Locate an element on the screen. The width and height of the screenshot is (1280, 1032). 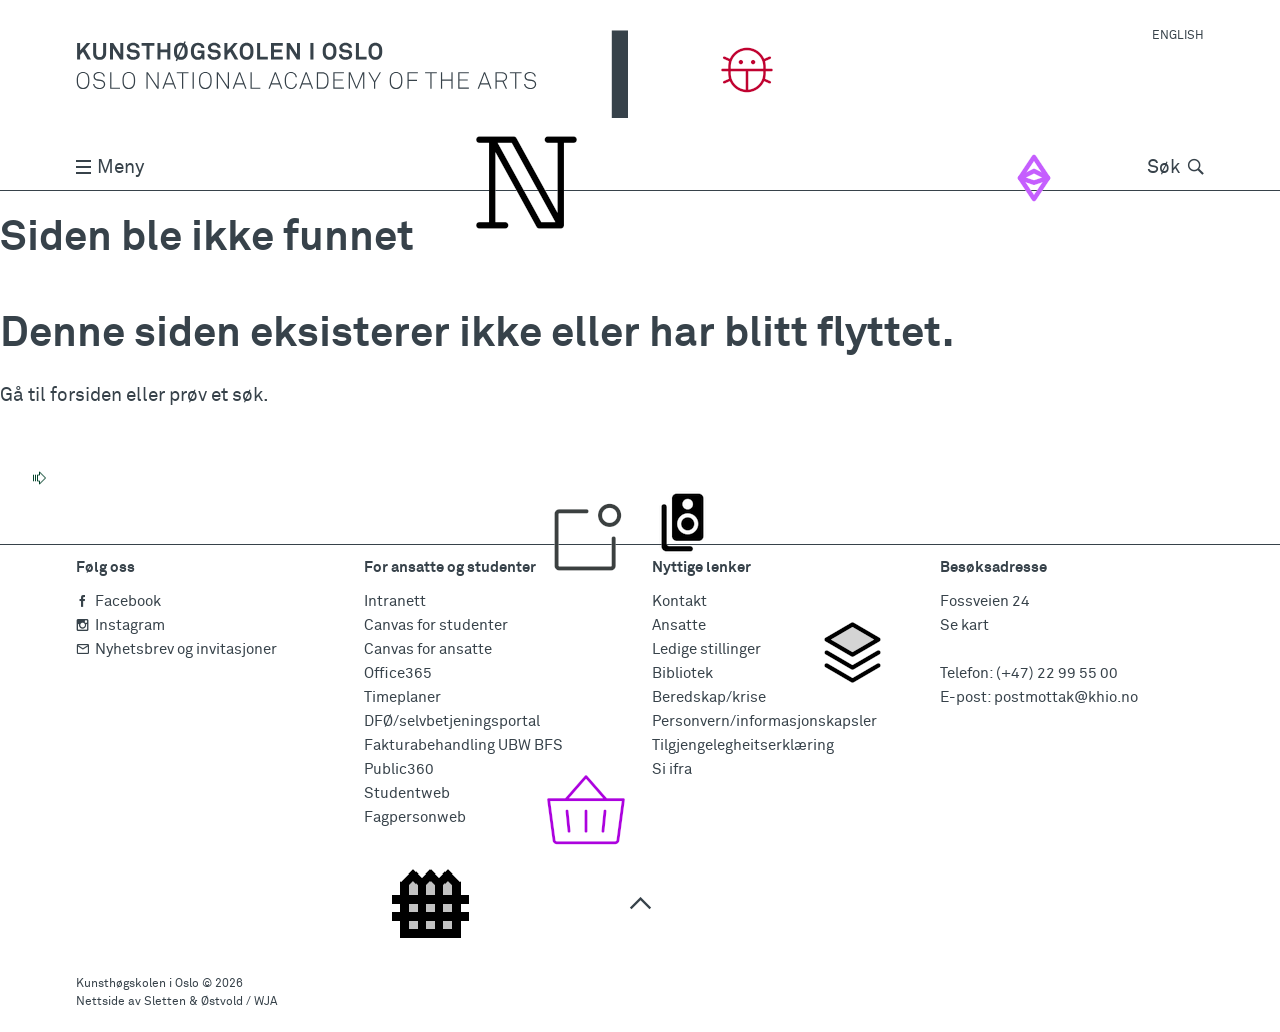
skip forward or advance to next item is located at coordinates (39, 478).